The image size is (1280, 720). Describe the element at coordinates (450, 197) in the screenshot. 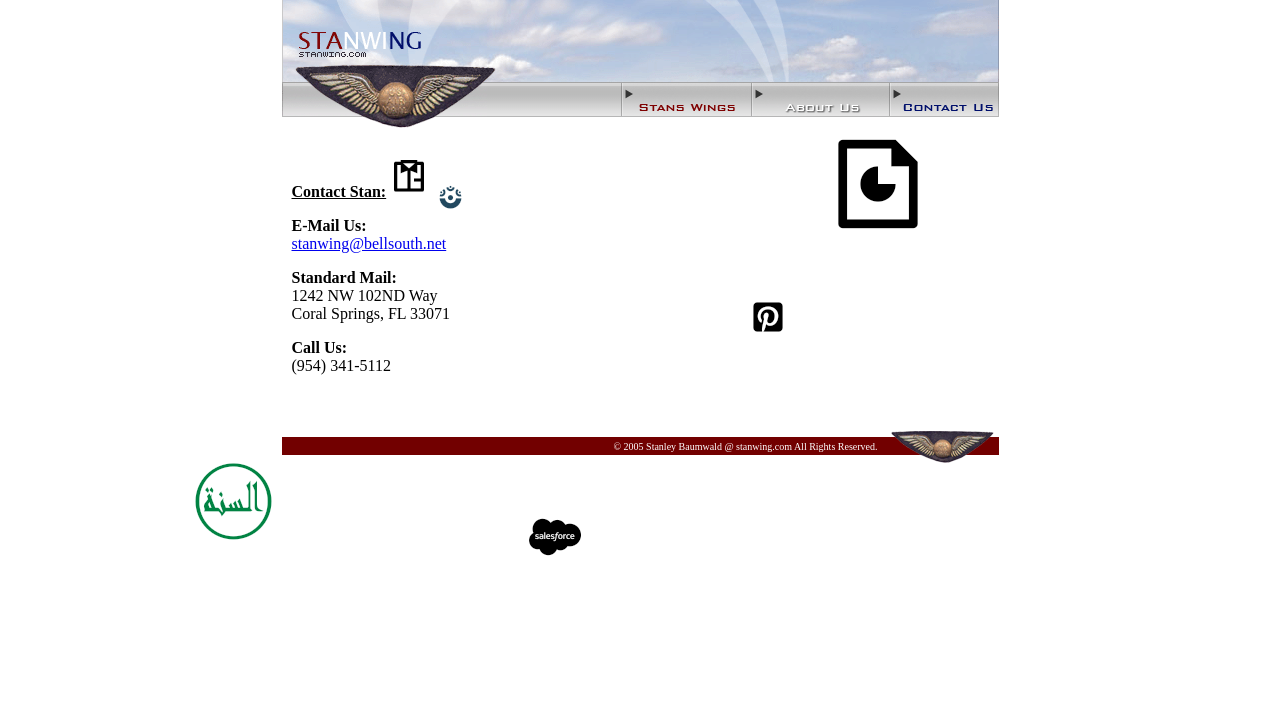

I see `open screenpal screen recording app` at that location.